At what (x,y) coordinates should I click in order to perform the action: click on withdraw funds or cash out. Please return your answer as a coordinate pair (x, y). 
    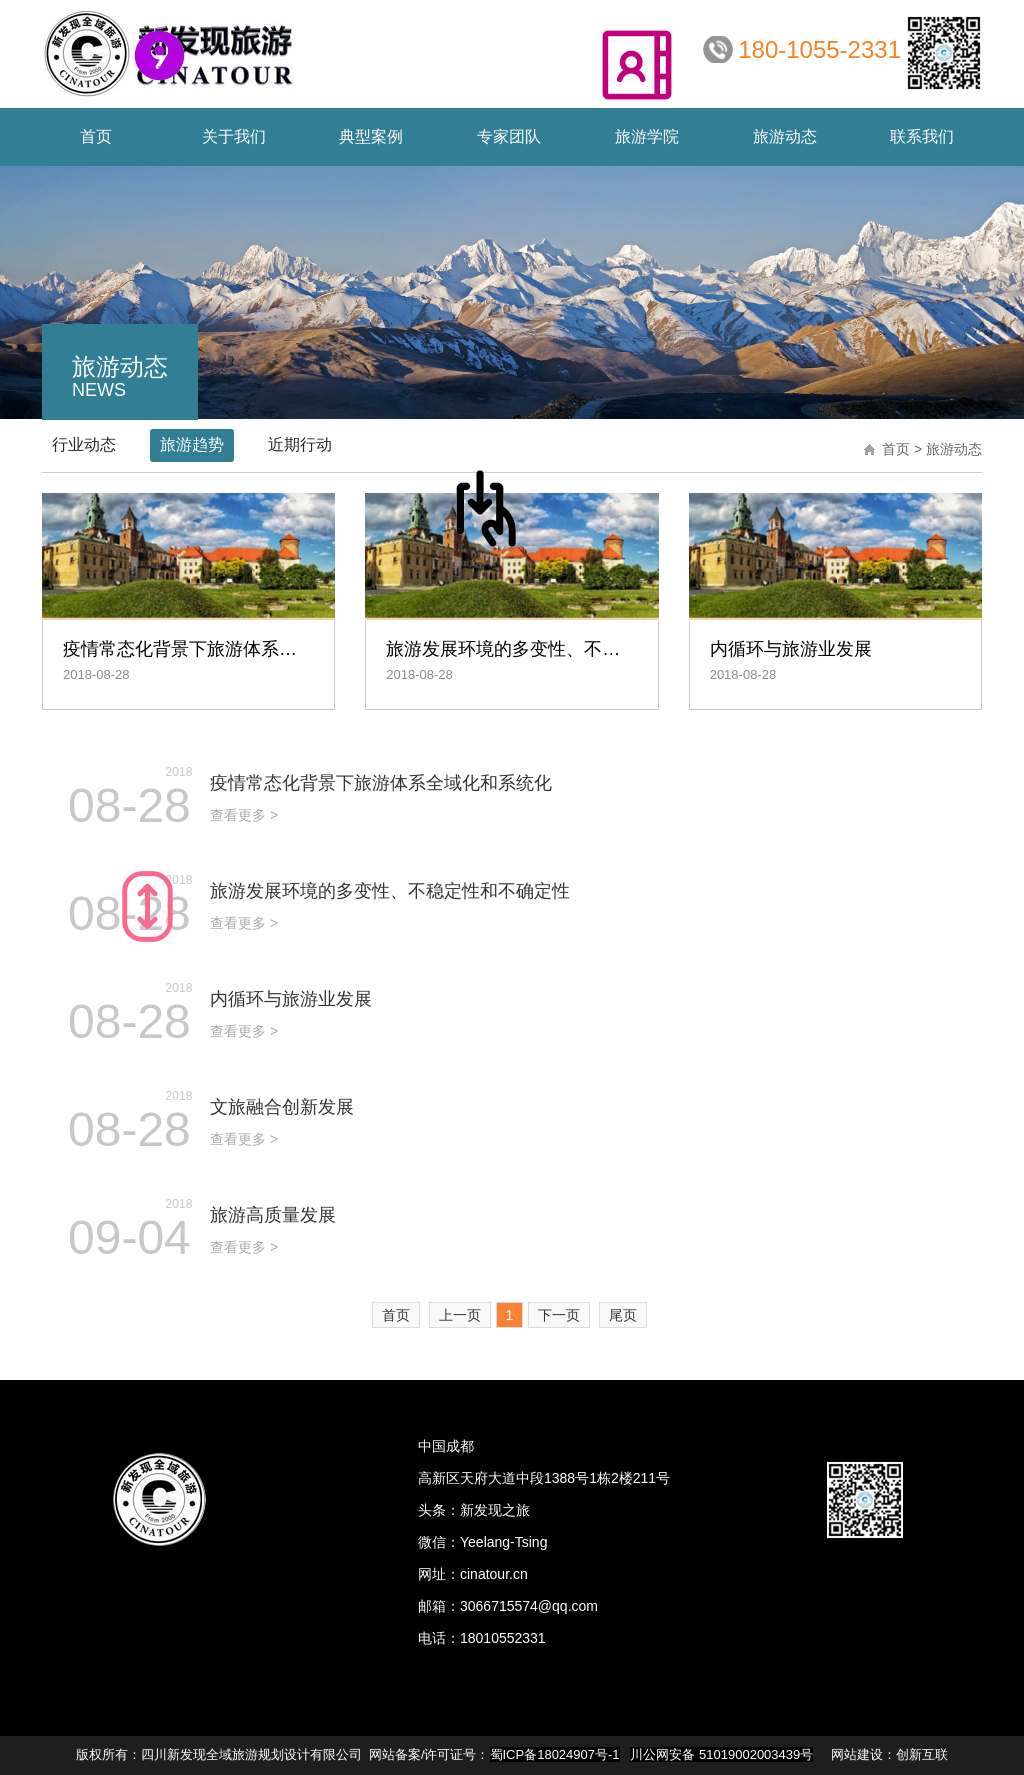
    Looking at the image, I should click on (482, 508).